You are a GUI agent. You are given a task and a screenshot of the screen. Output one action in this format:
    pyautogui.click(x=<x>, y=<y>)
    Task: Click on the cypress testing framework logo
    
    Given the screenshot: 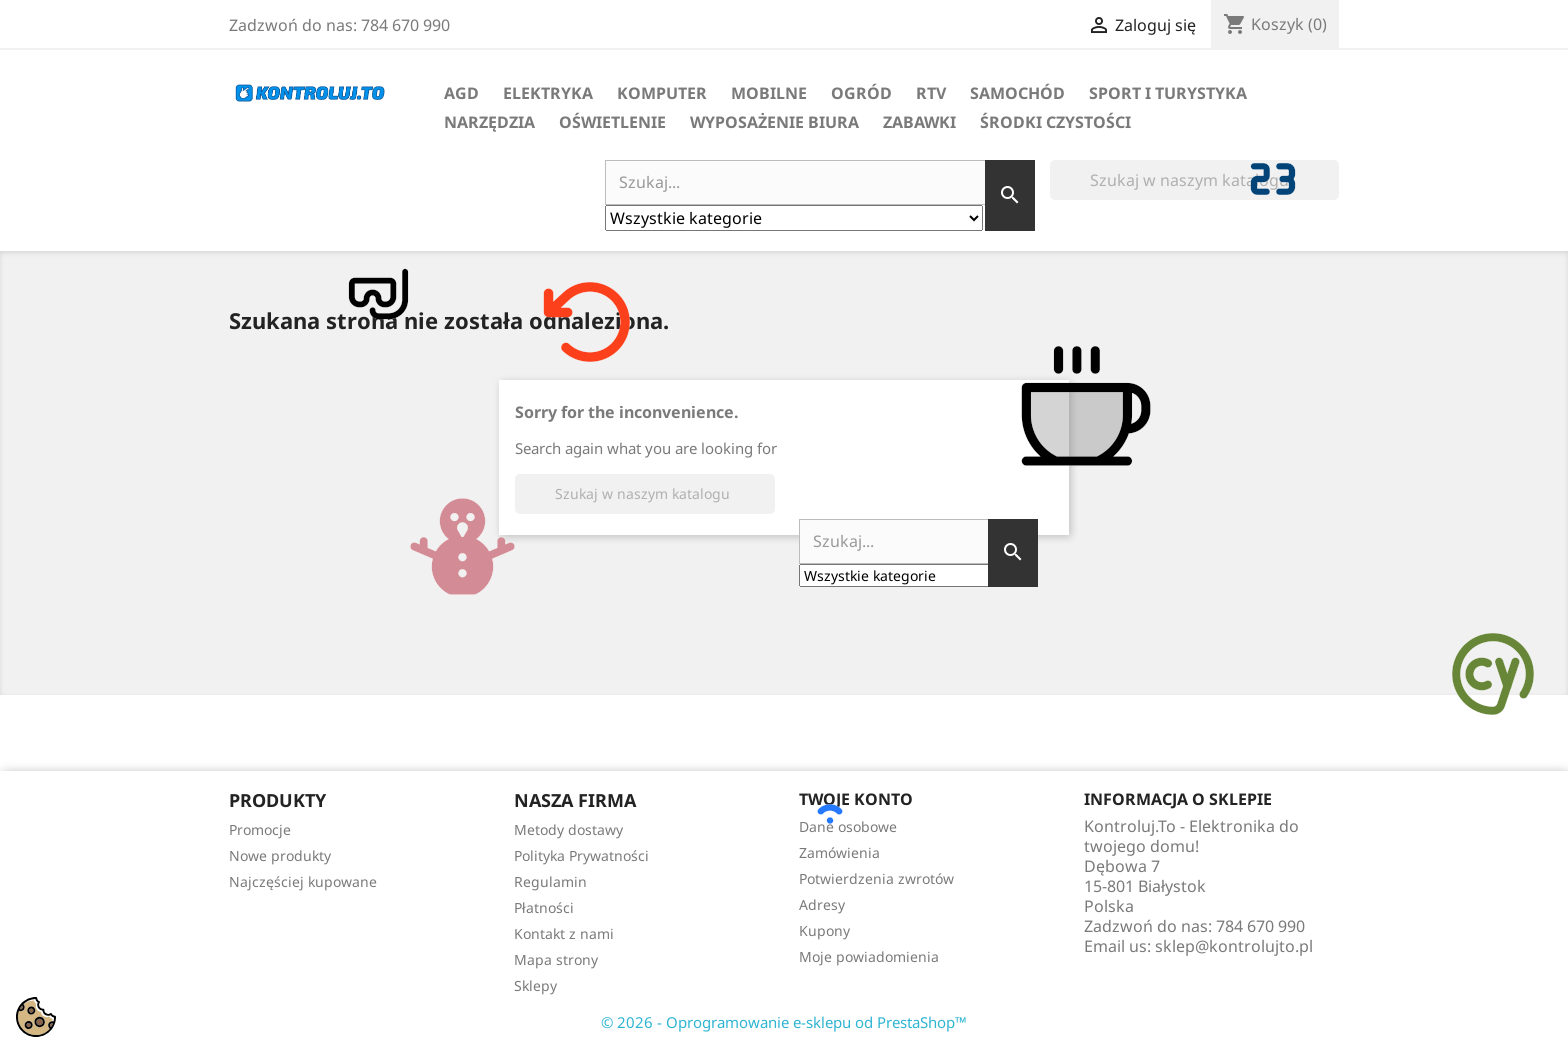 What is the action you would take?
    pyautogui.click(x=1493, y=674)
    